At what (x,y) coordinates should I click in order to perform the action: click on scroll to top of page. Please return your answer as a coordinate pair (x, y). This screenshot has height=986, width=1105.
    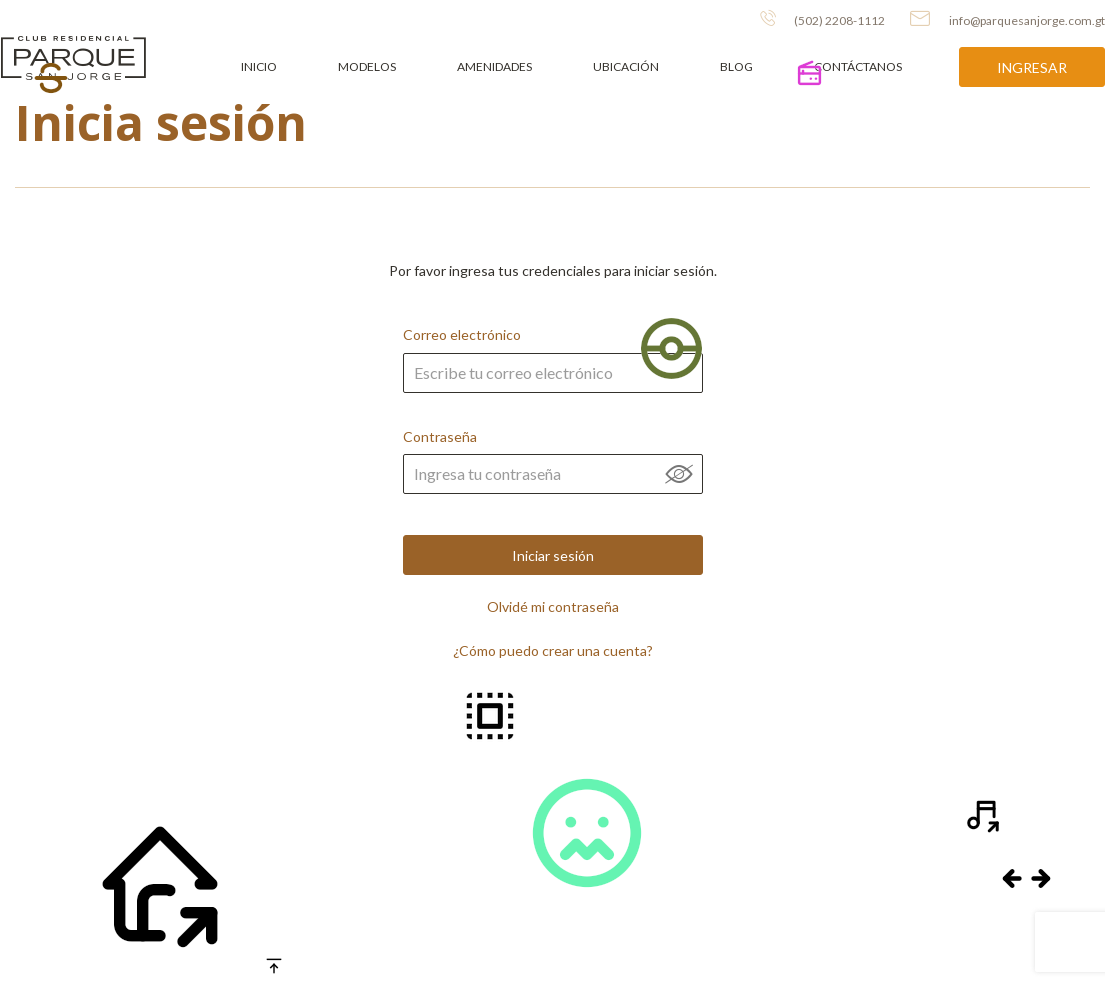
    Looking at the image, I should click on (274, 966).